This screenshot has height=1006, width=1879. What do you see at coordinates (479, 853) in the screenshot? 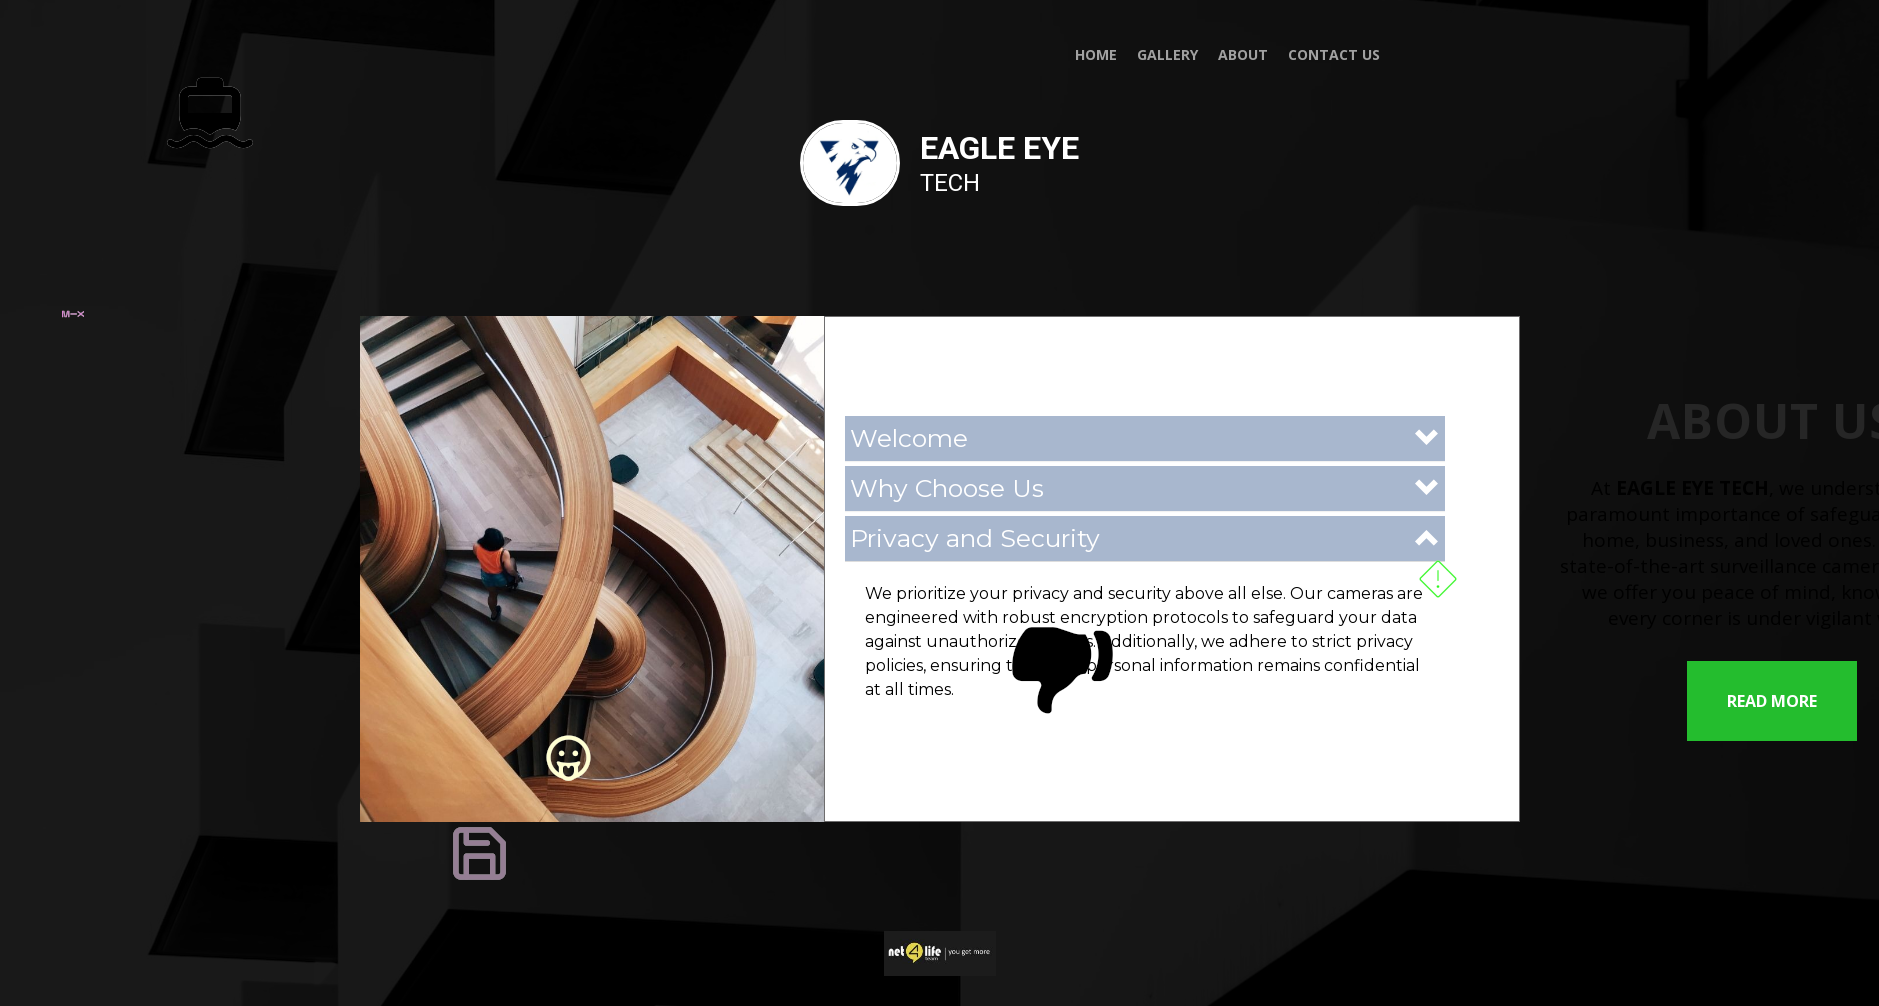
I see `save current file or document` at bounding box center [479, 853].